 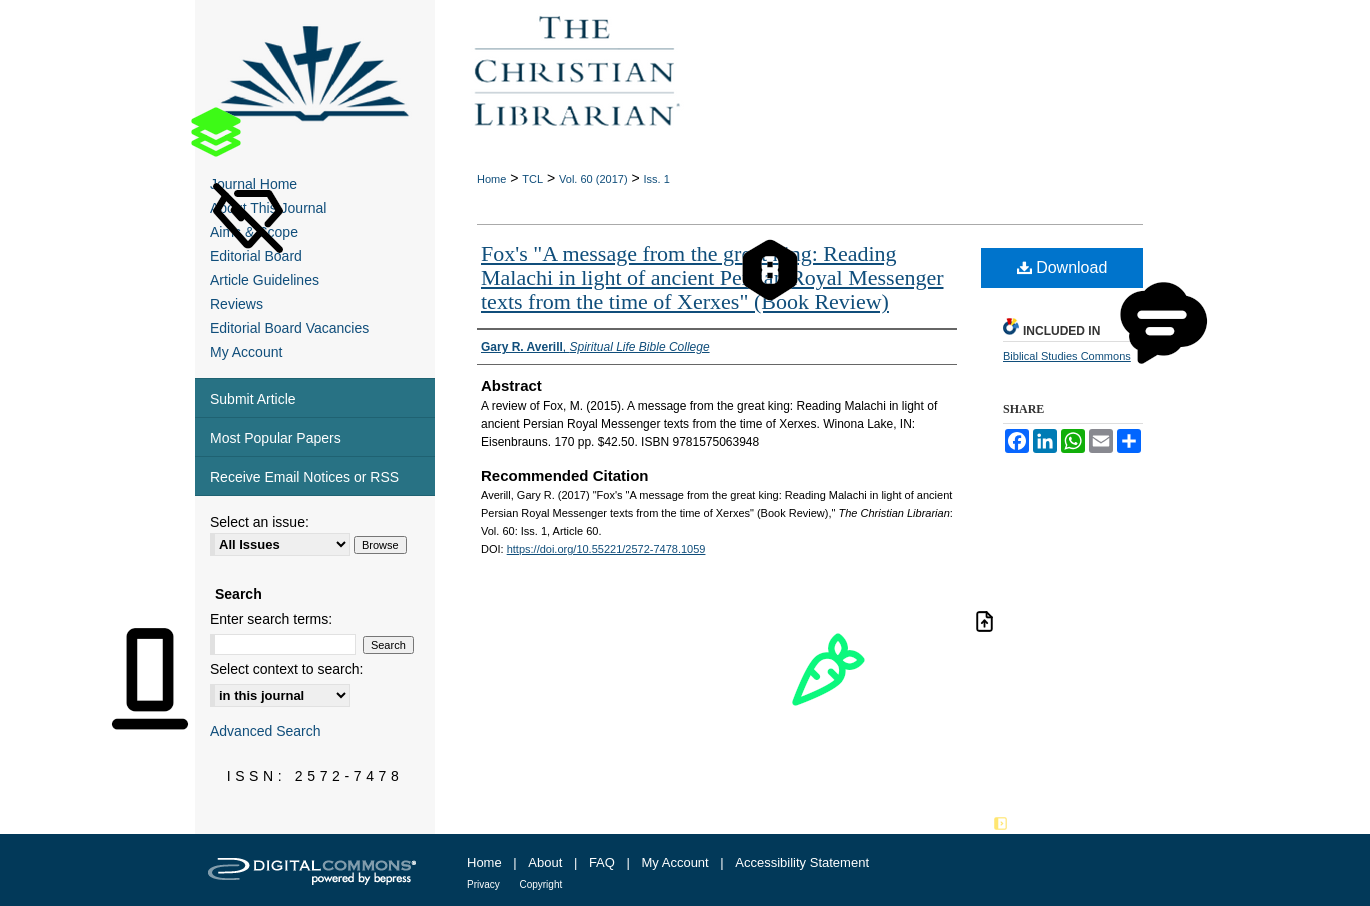 I want to click on browse vegetable or produce category, so click(x=828, y=670).